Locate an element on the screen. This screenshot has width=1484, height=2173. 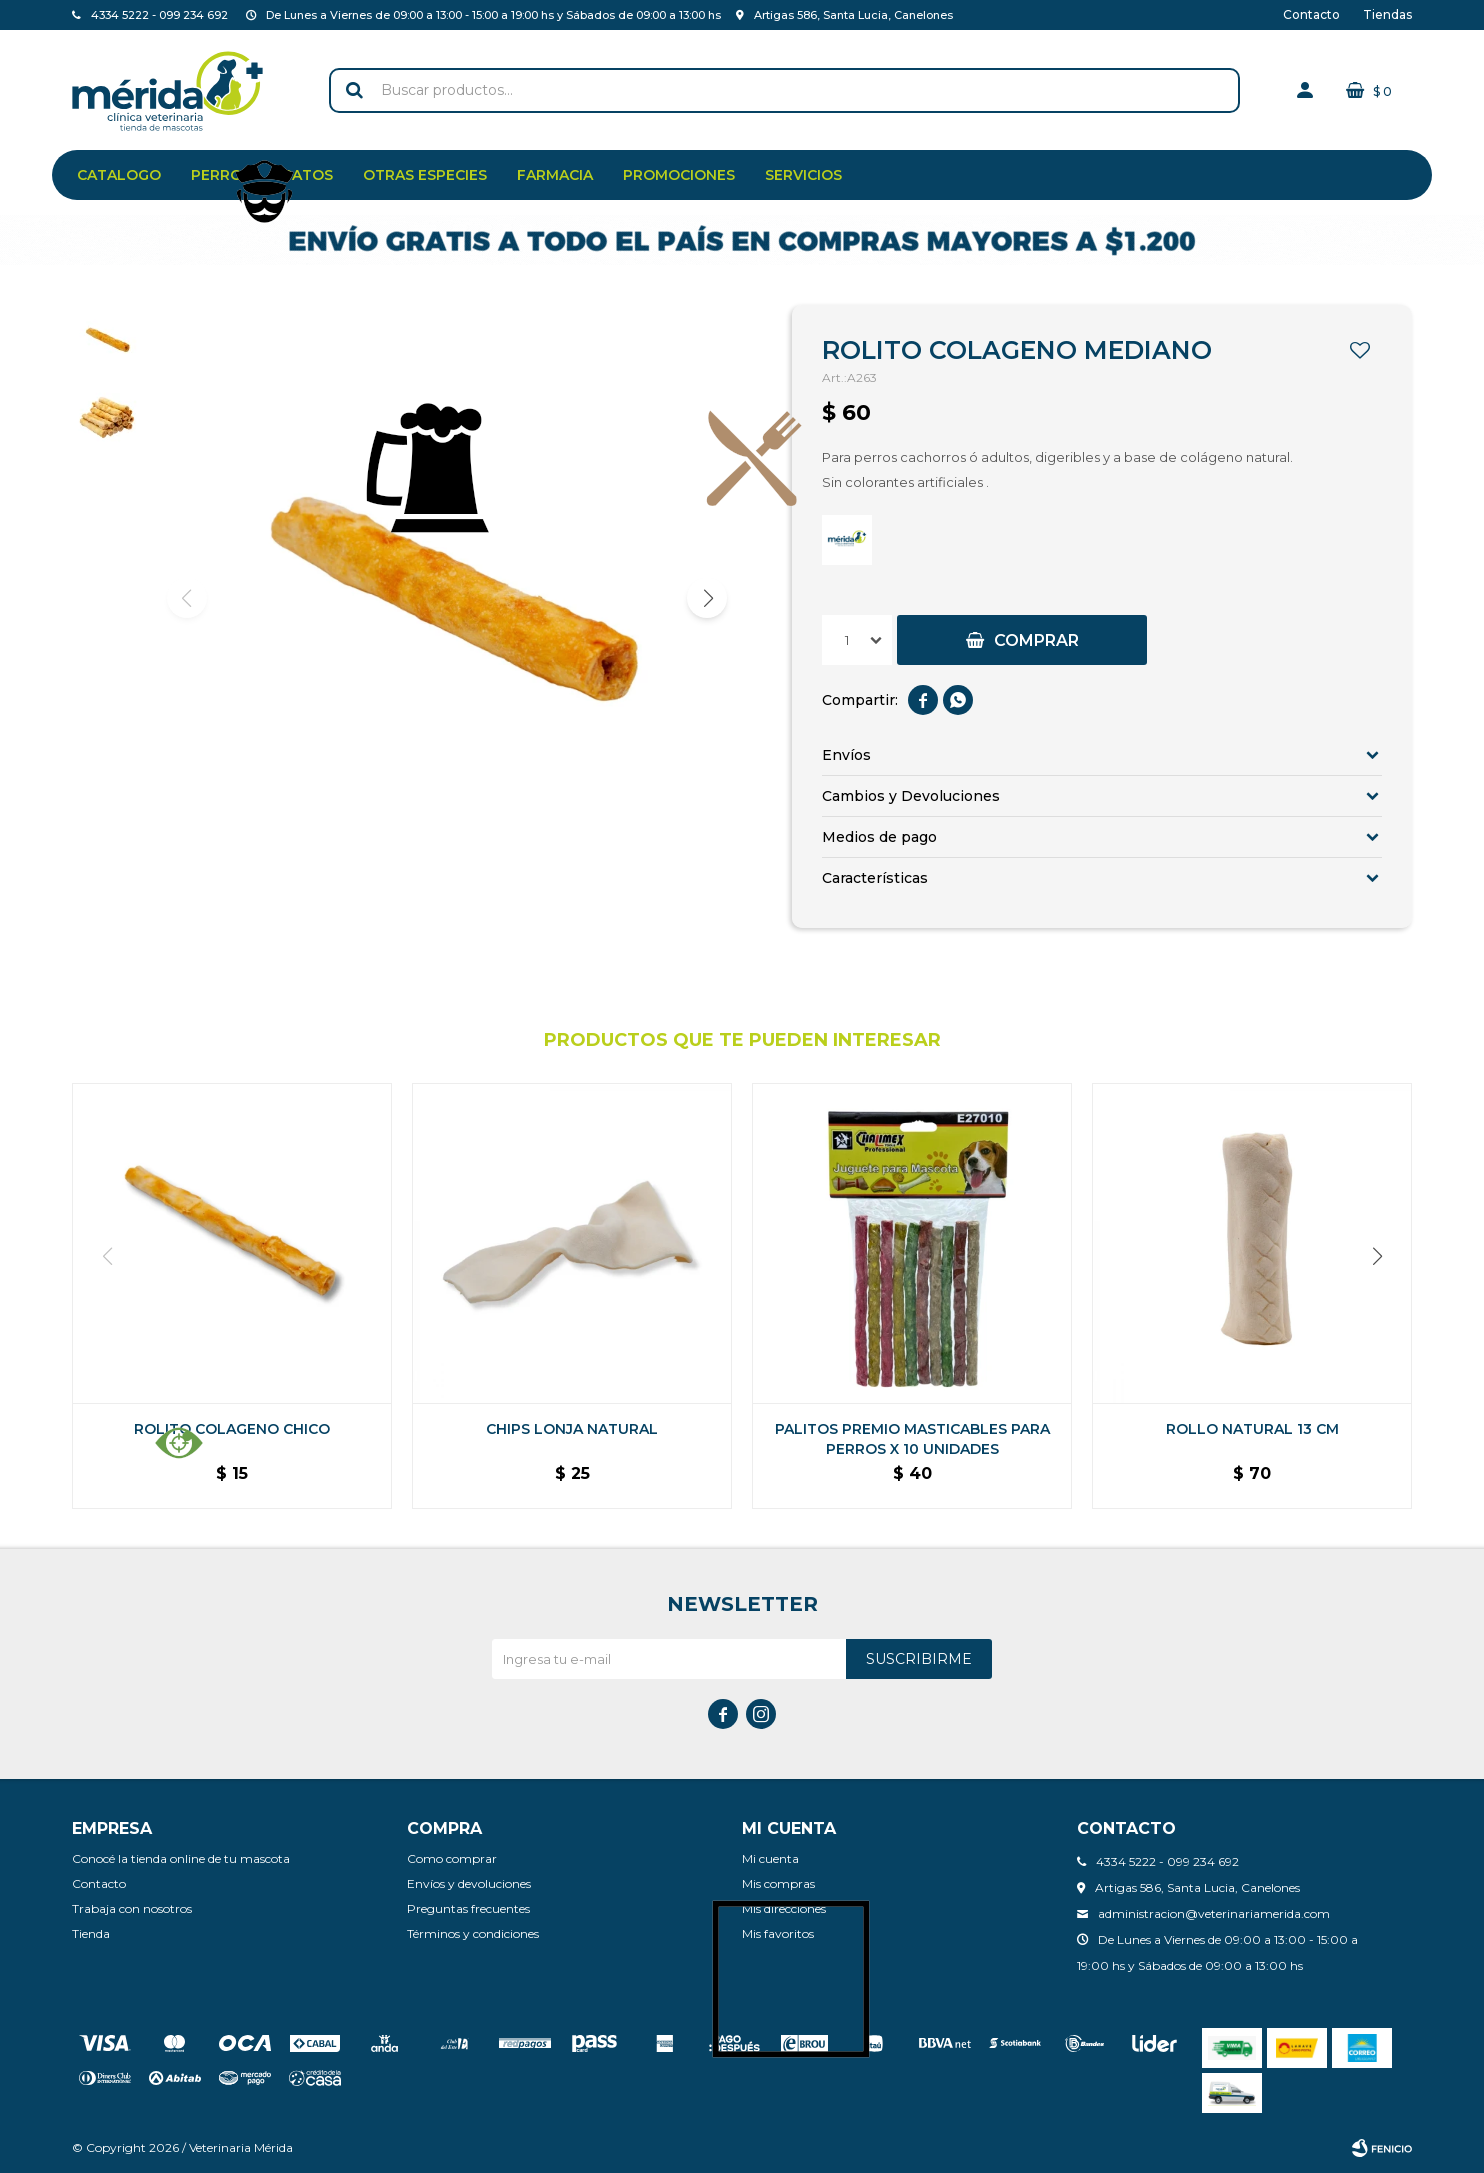
access a tavern or pub location in-game is located at coordinates (429, 468).